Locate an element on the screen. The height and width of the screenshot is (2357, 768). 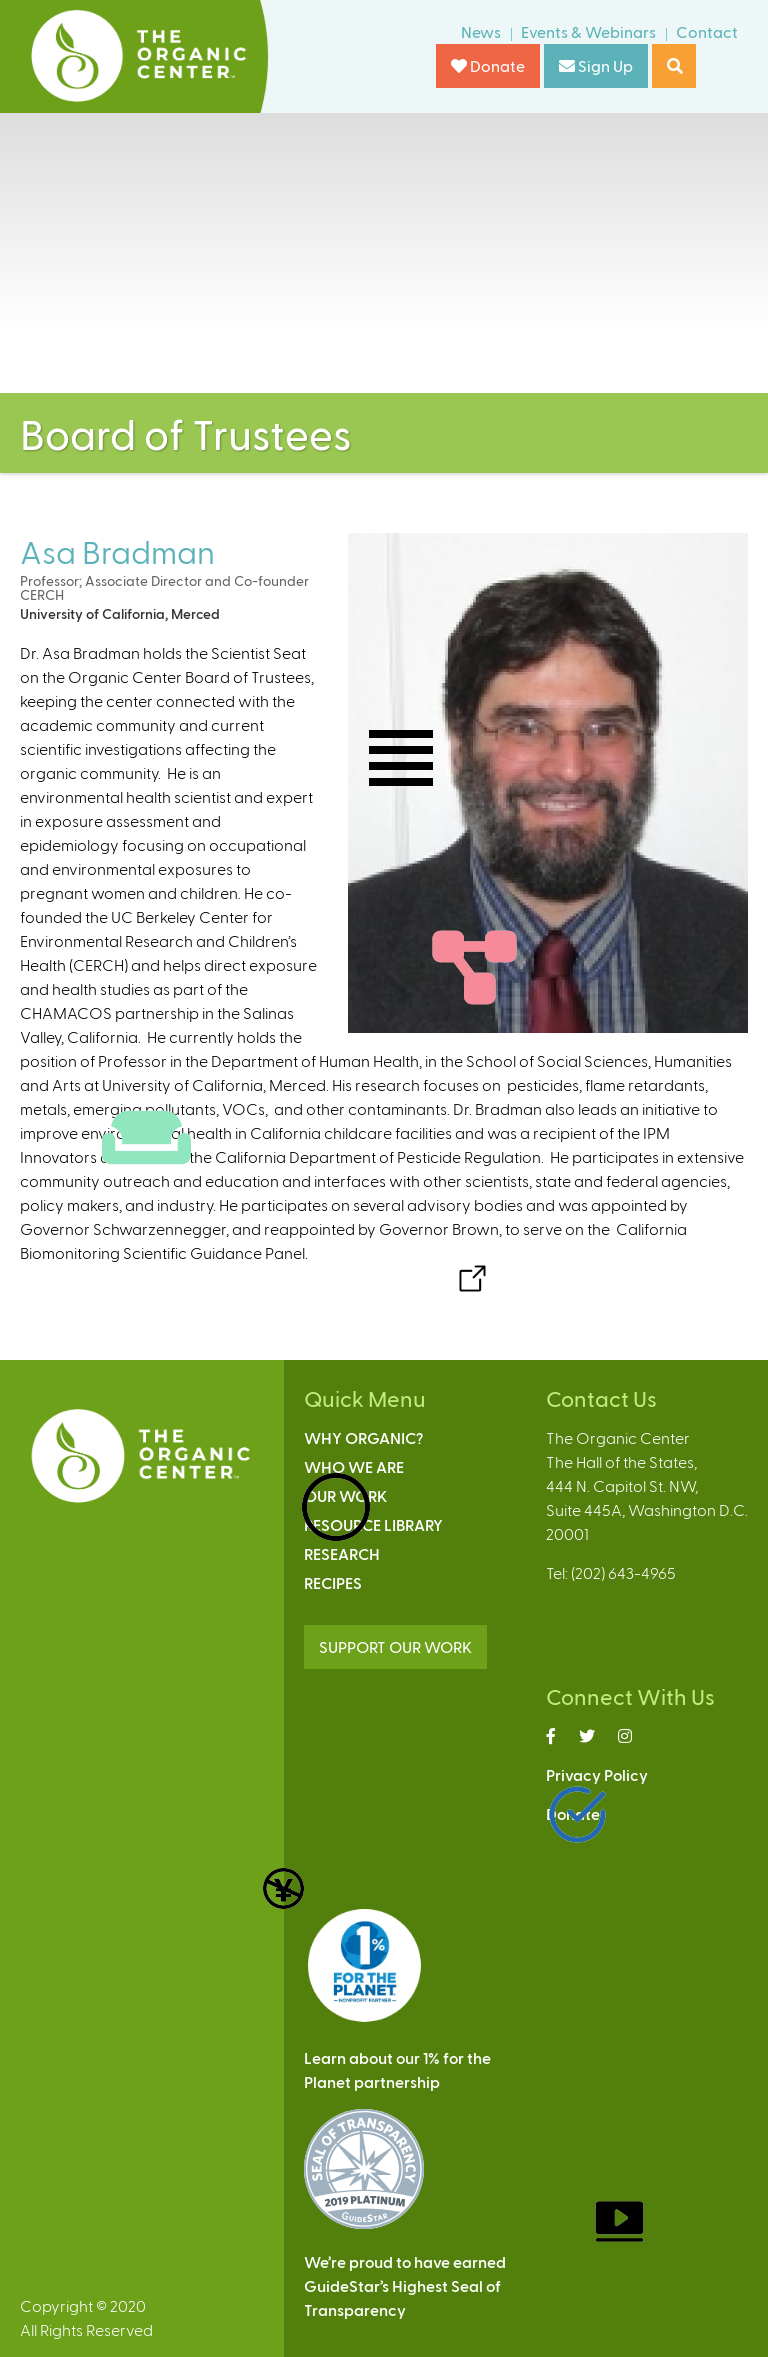
unselected radio button option is located at coordinates (336, 1507).